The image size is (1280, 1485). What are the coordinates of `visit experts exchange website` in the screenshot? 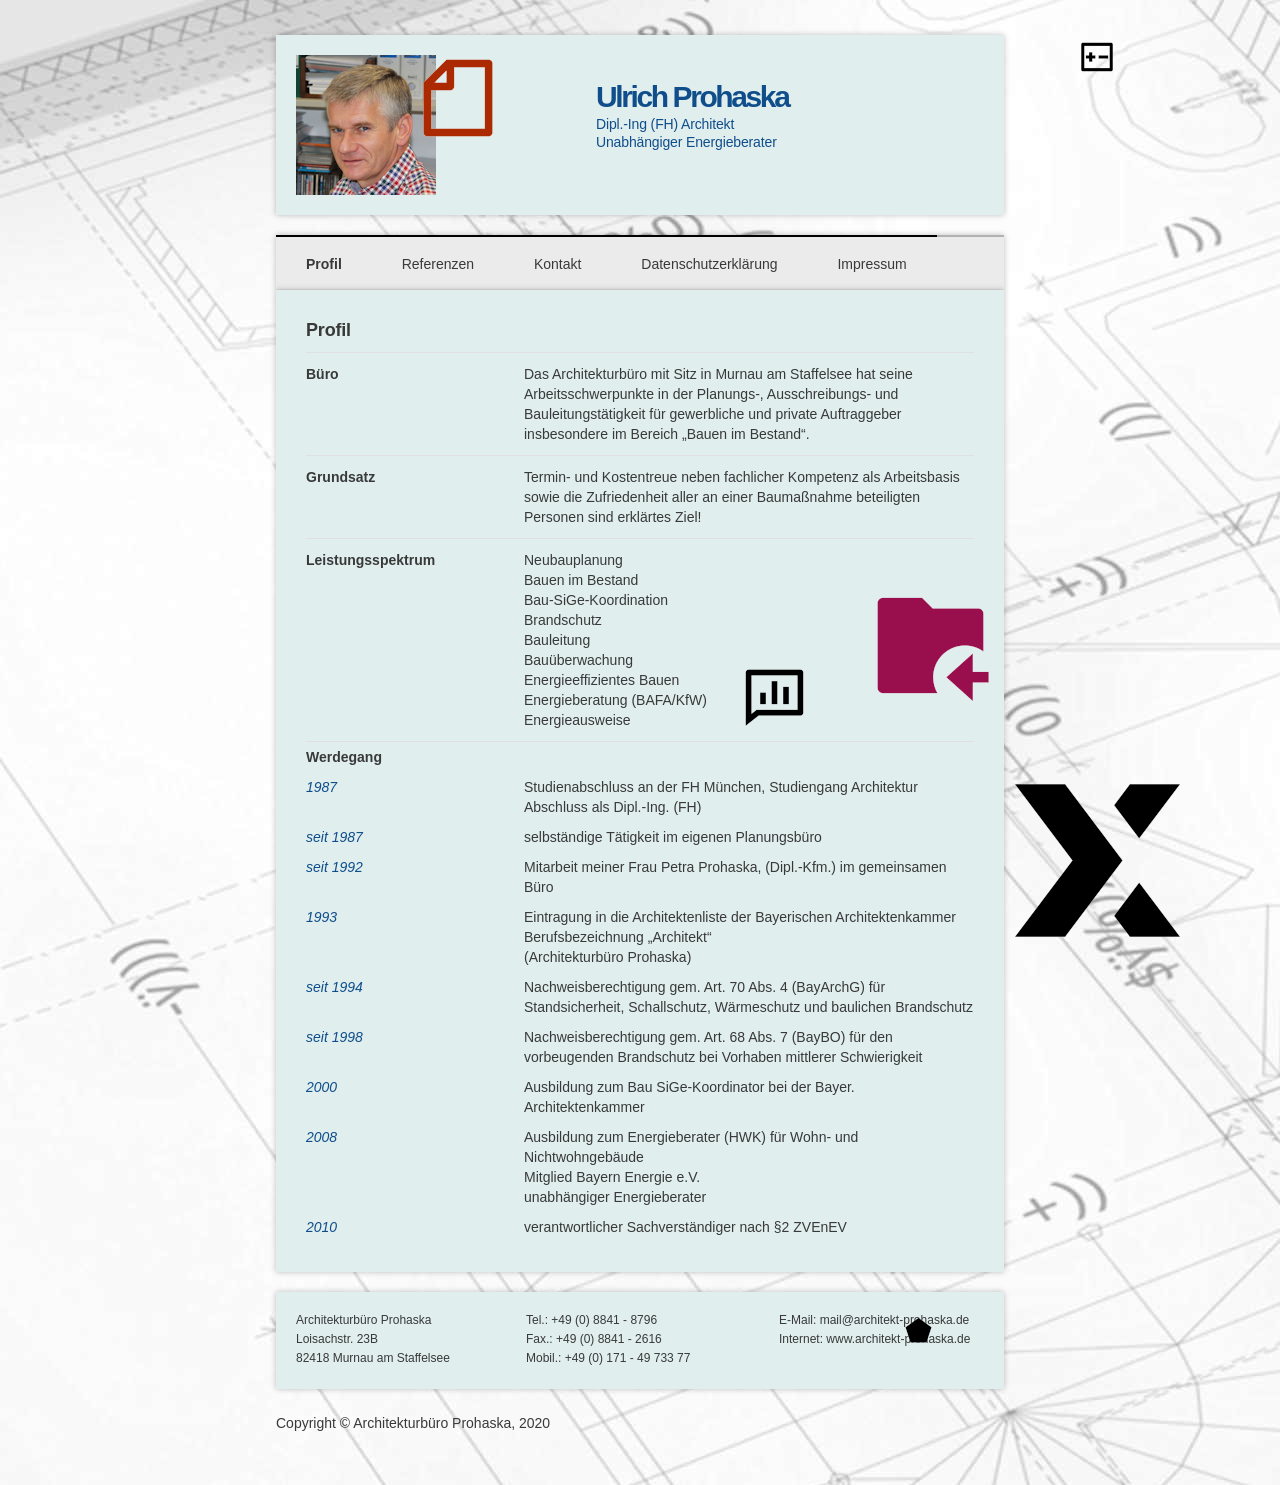 It's located at (1097, 860).